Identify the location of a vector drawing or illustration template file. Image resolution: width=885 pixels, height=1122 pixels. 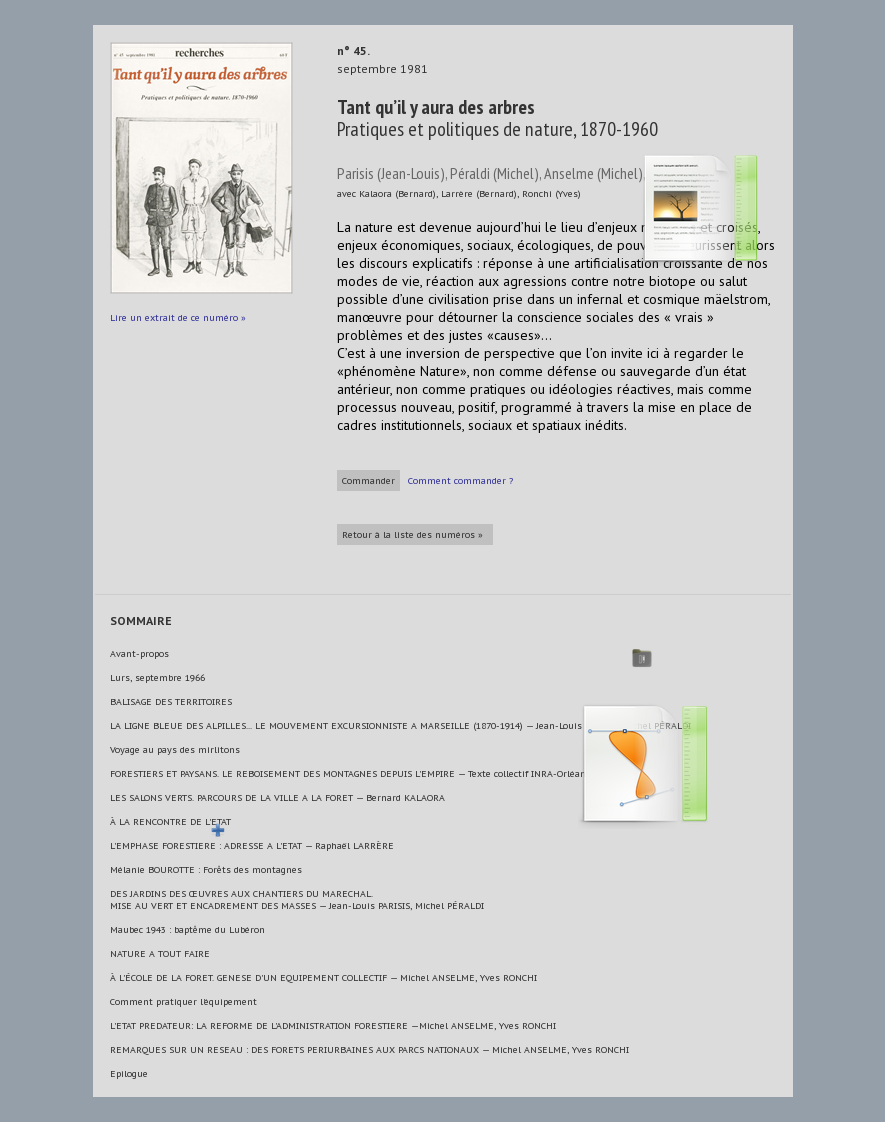
(643, 763).